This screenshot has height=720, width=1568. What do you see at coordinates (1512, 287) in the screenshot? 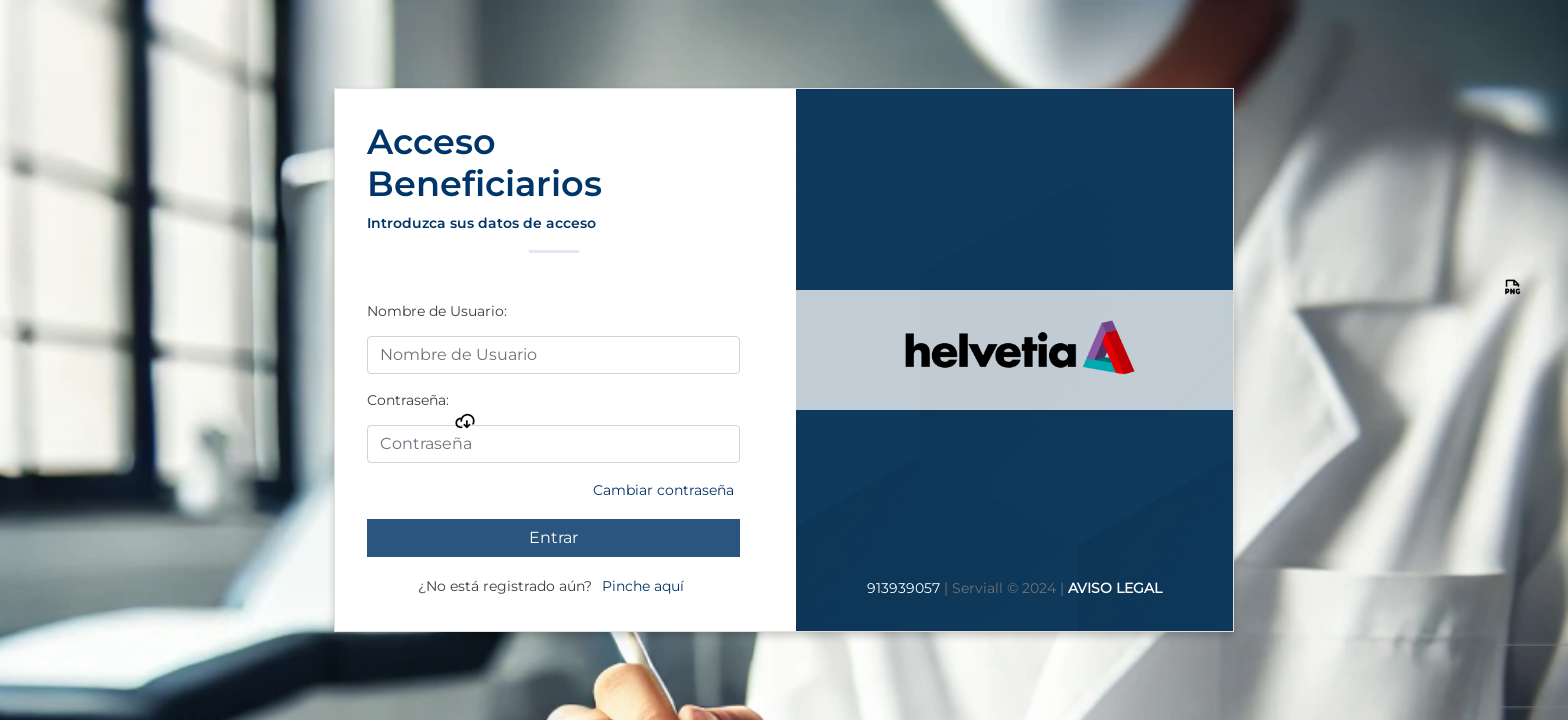
I see `a png image file` at bounding box center [1512, 287].